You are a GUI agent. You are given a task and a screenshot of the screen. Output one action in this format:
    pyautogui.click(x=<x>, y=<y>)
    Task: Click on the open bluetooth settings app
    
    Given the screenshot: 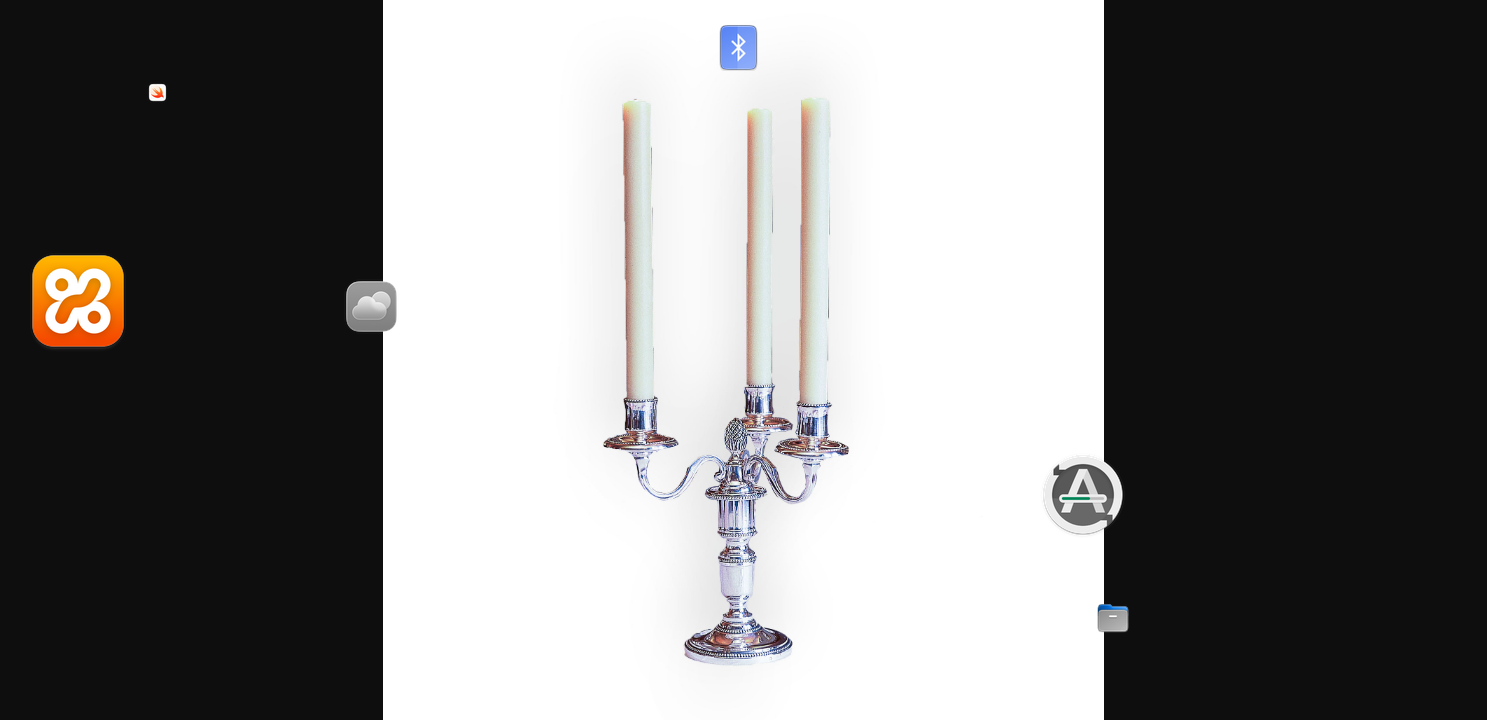 What is the action you would take?
    pyautogui.click(x=738, y=47)
    